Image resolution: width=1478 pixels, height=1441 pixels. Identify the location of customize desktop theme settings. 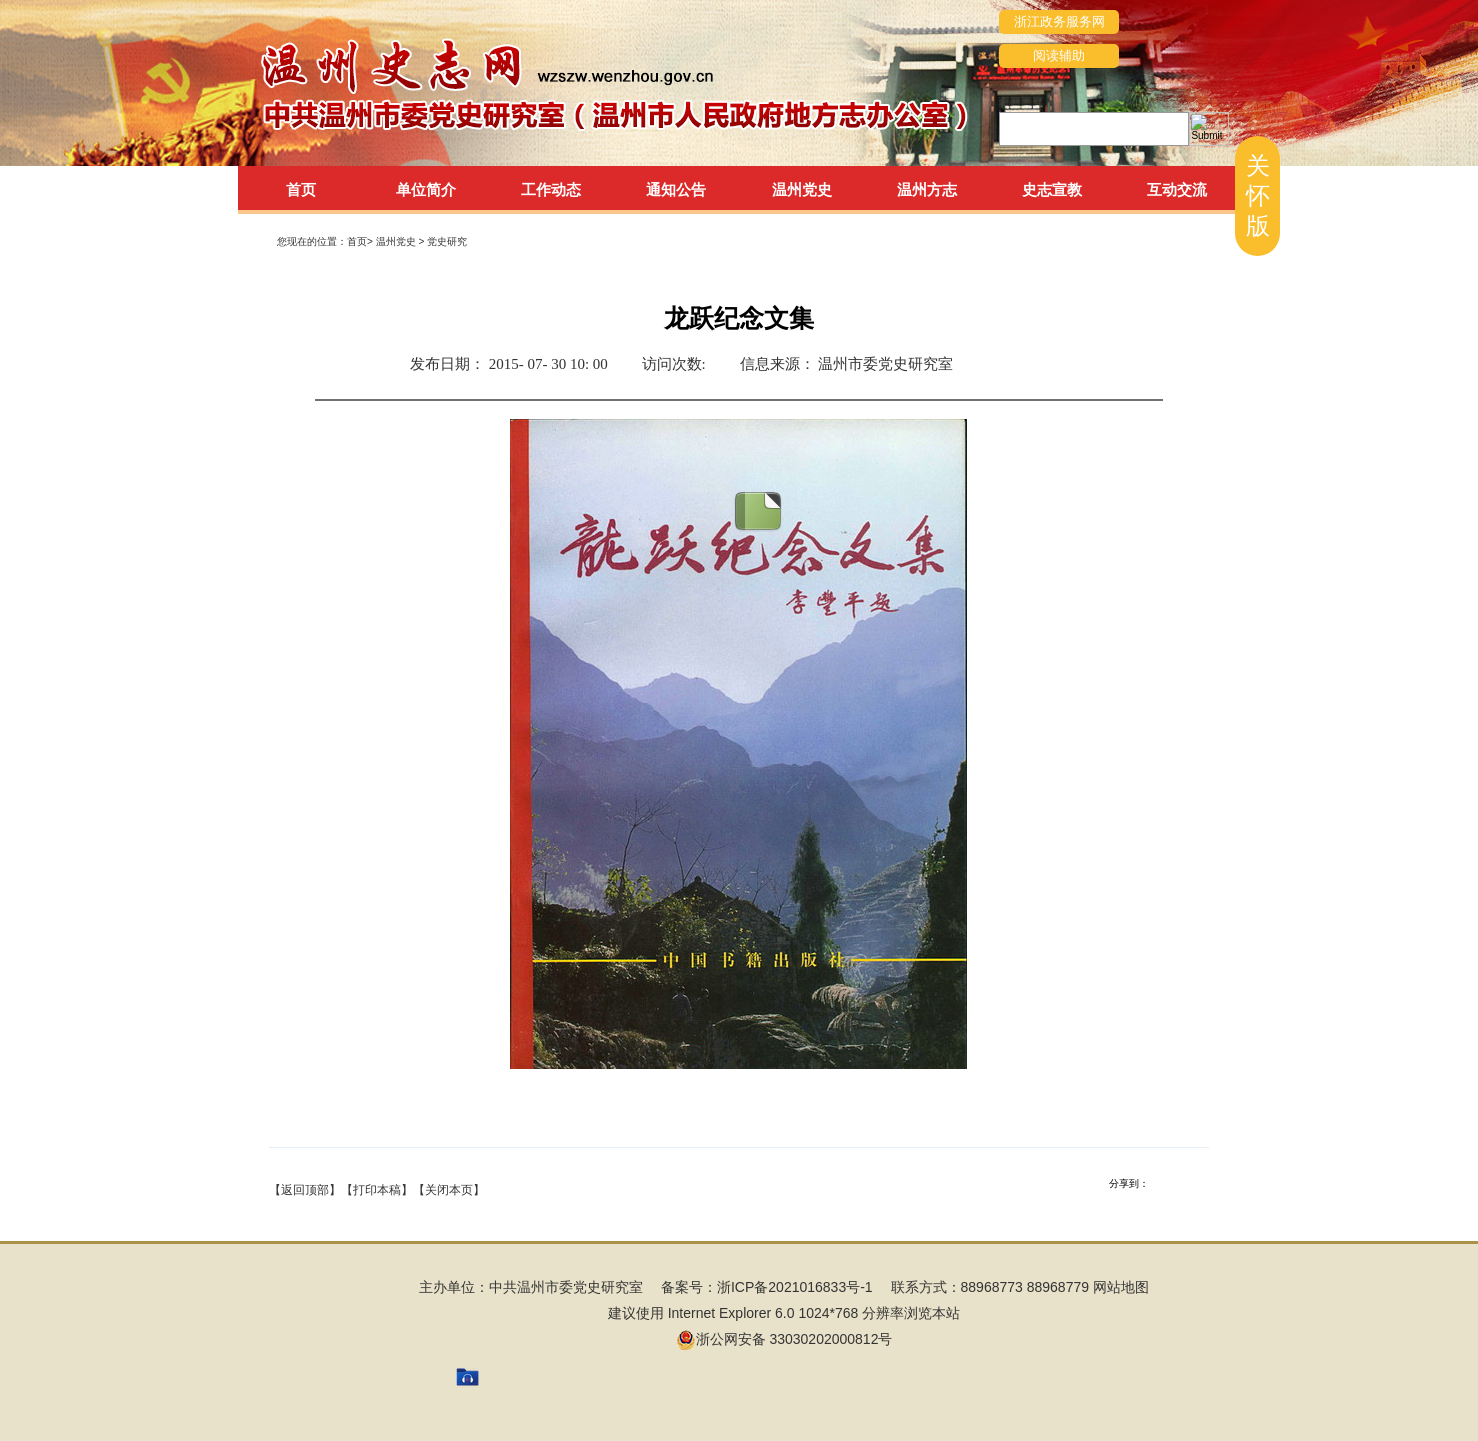
(758, 511).